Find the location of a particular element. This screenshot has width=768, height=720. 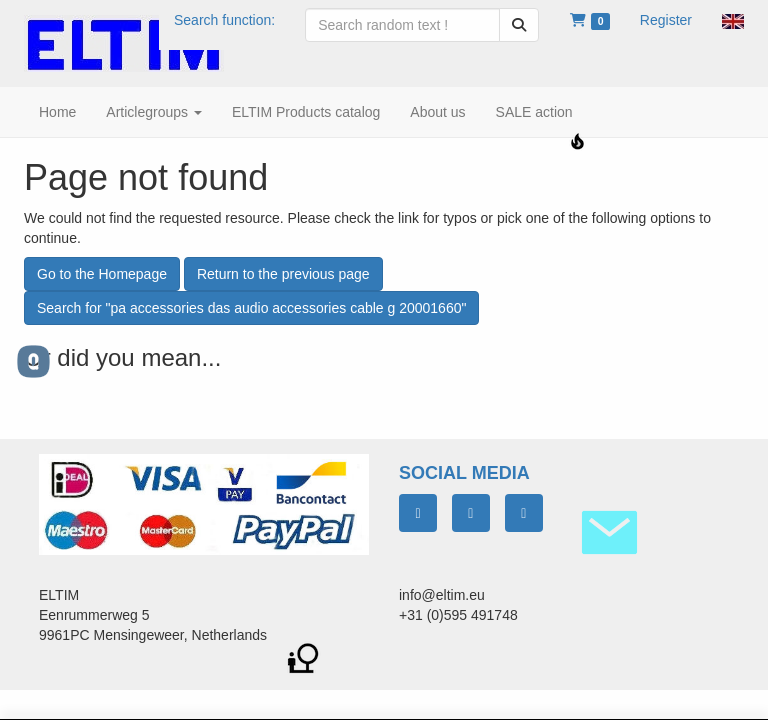

represents the letter Q in a keyboard or text input is located at coordinates (33, 361).